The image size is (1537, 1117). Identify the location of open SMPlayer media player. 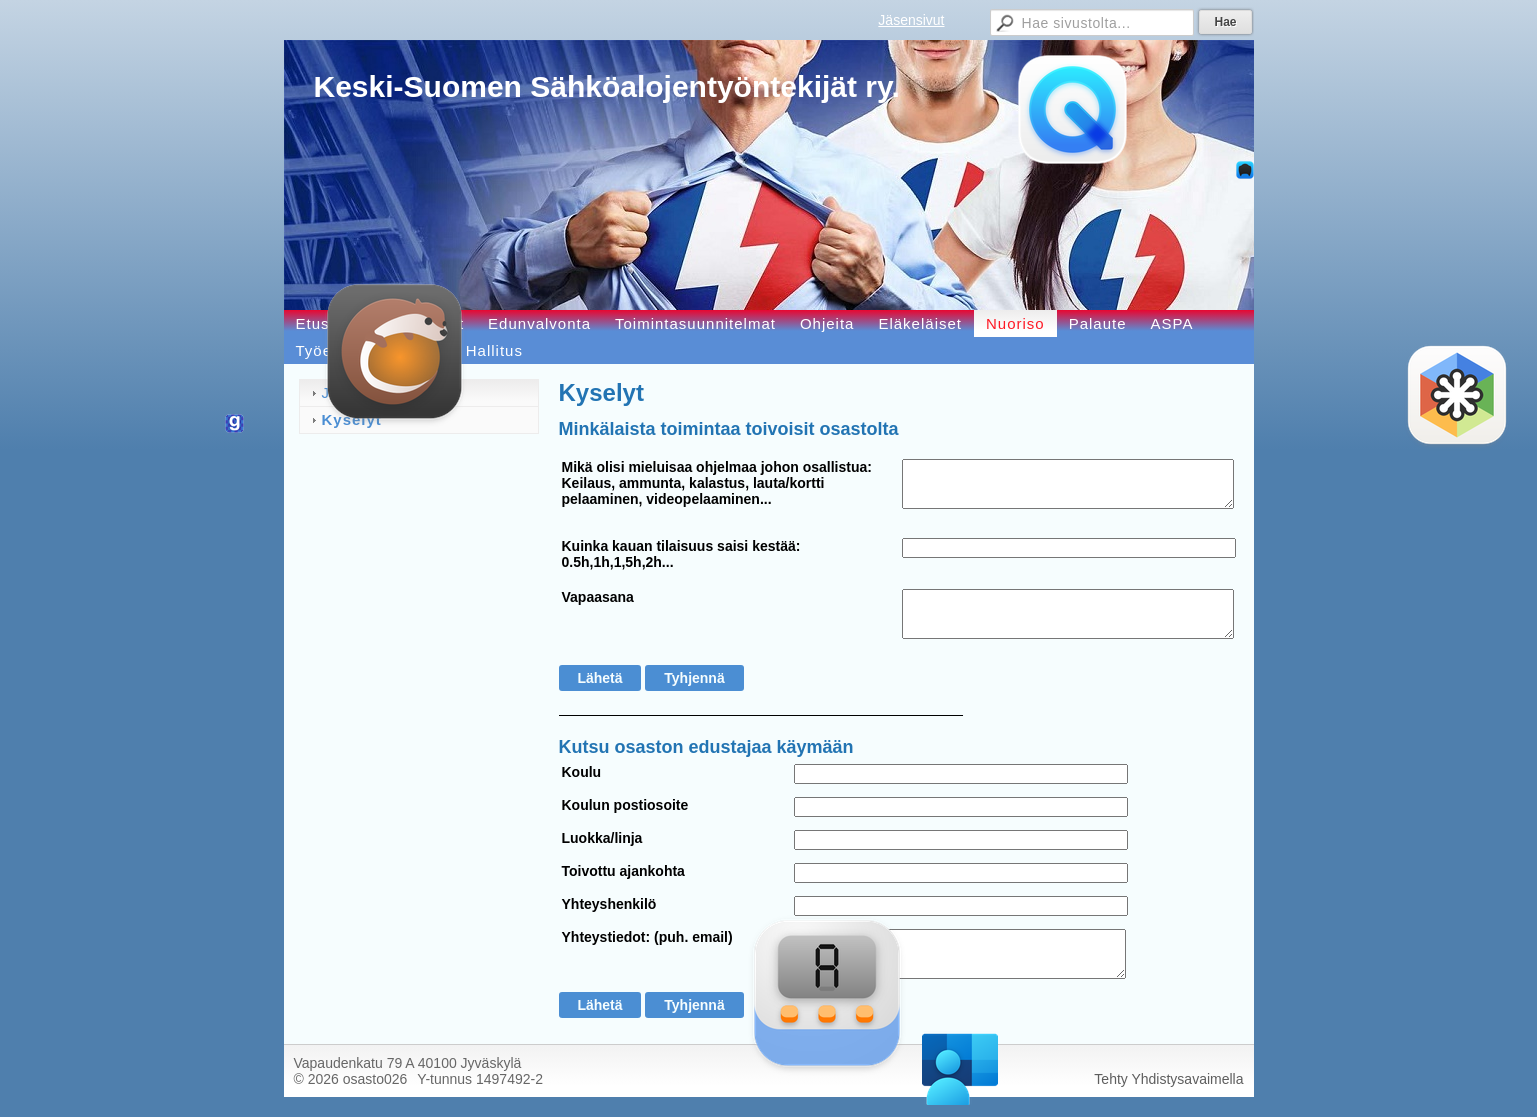
(1072, 109).